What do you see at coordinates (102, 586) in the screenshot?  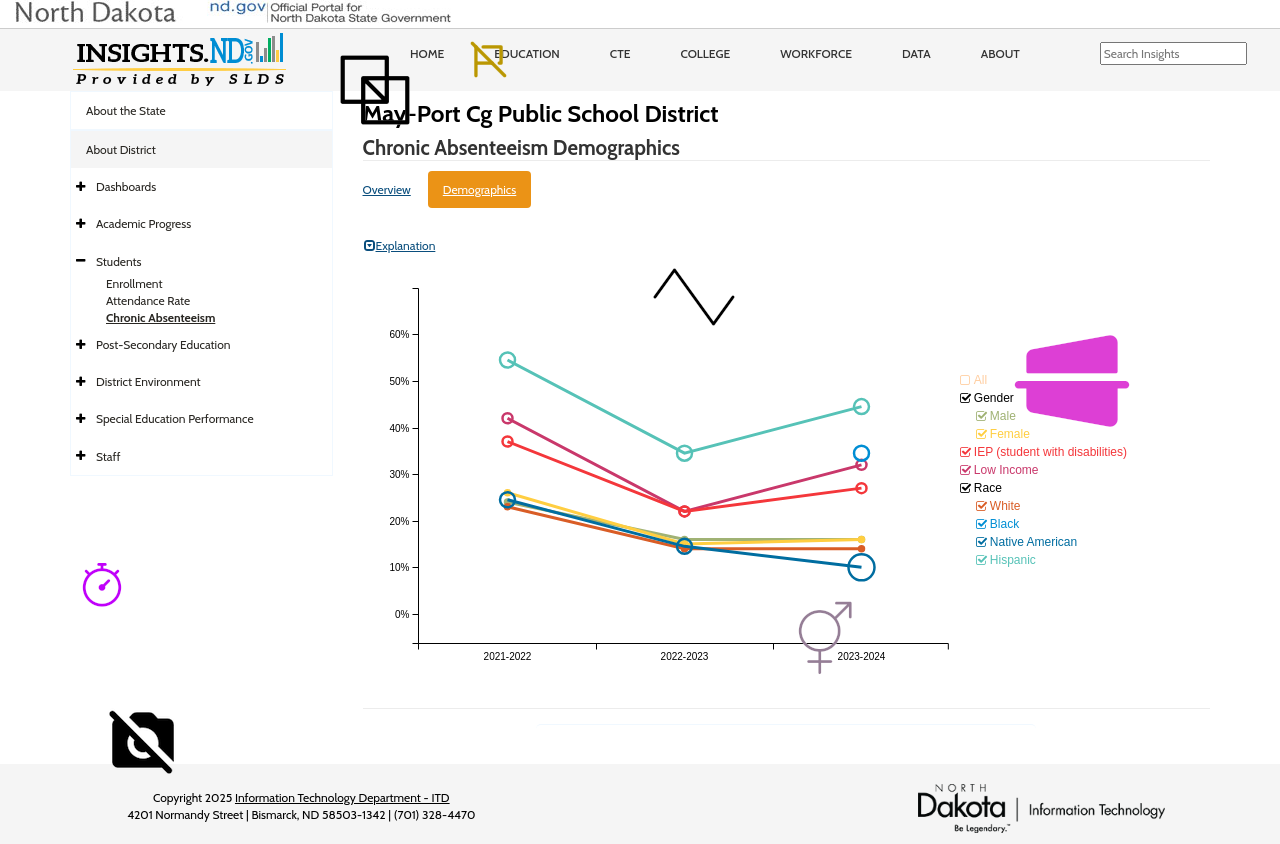 I see `start or stop a timer` at bounding box center [102, 586].